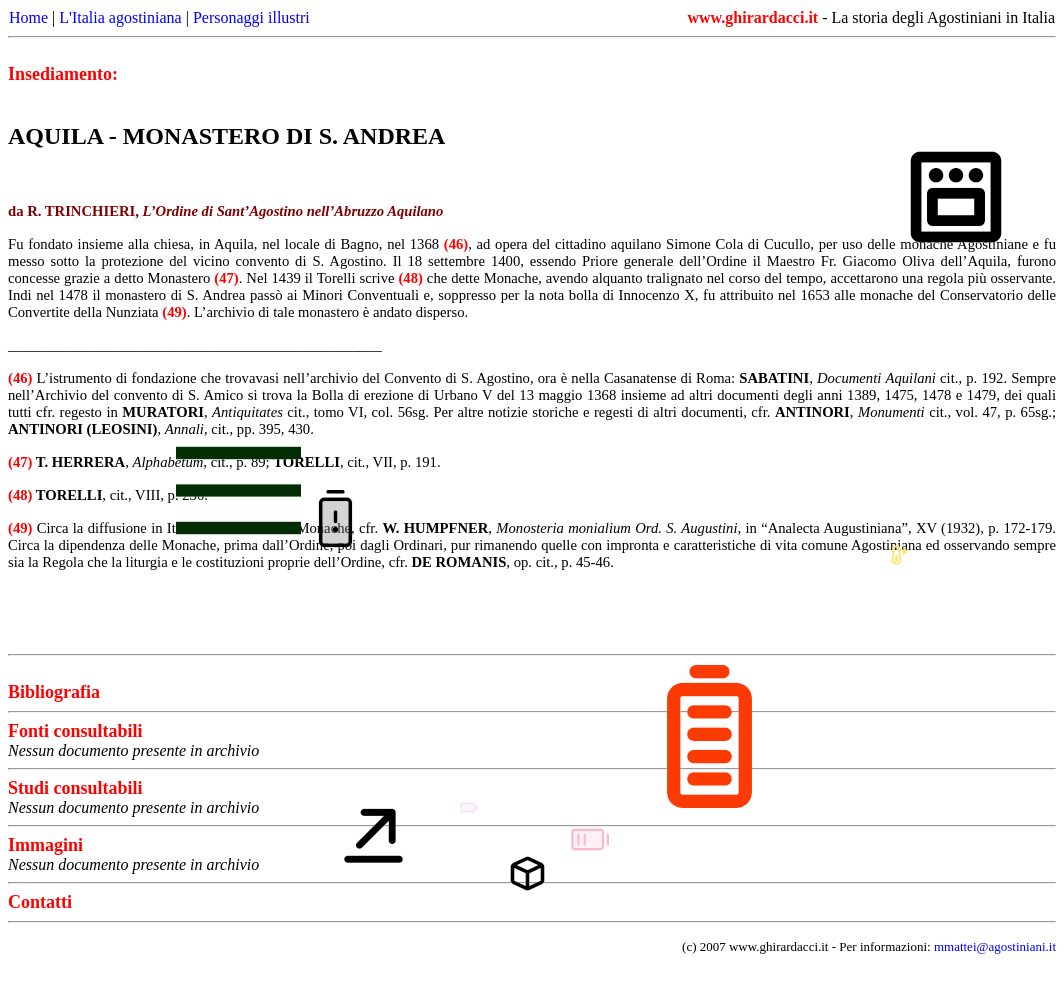 Image resolution: width=1064 pixels, height=1005 pixels. What do you see at coordinates (589, 839) in the screenshot?
I see `indicates medium battery level` at bounding box center [589, 839].